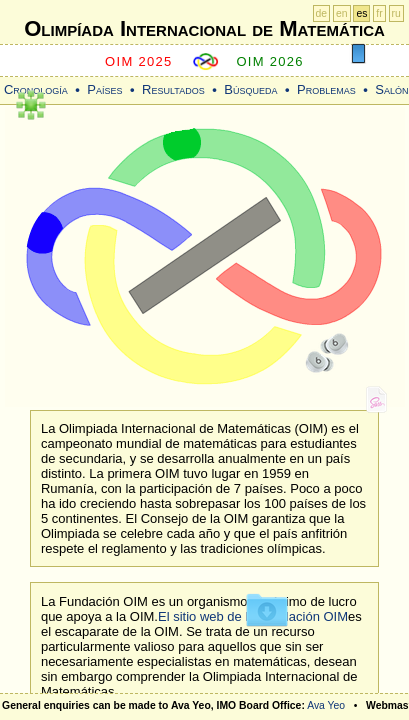 The height and width of the screenshot is (720, 409). Describe the element at coordinates (267, 610) in the screenshot. I see `open your downloads folder` at that location.